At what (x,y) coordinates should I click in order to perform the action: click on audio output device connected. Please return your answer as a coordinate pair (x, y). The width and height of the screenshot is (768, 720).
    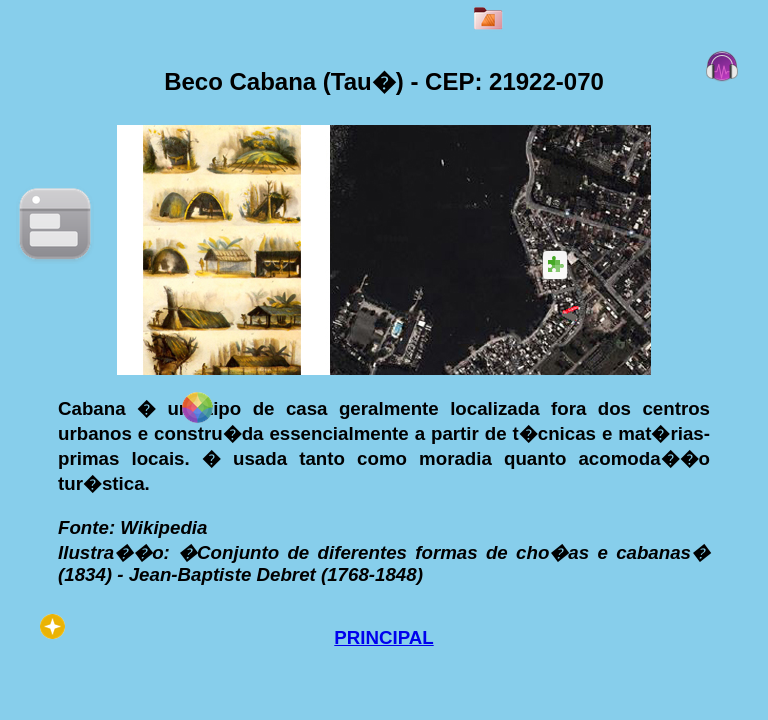
    Looking at the image, I should click on (722, 66).